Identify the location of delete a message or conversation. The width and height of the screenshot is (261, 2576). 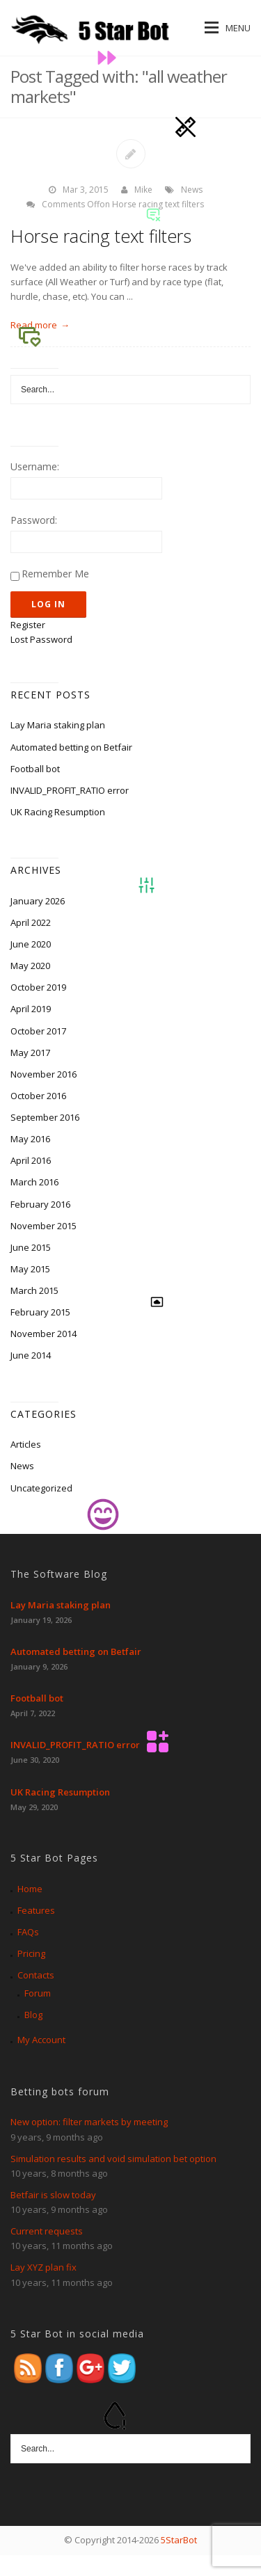
(153, 214).